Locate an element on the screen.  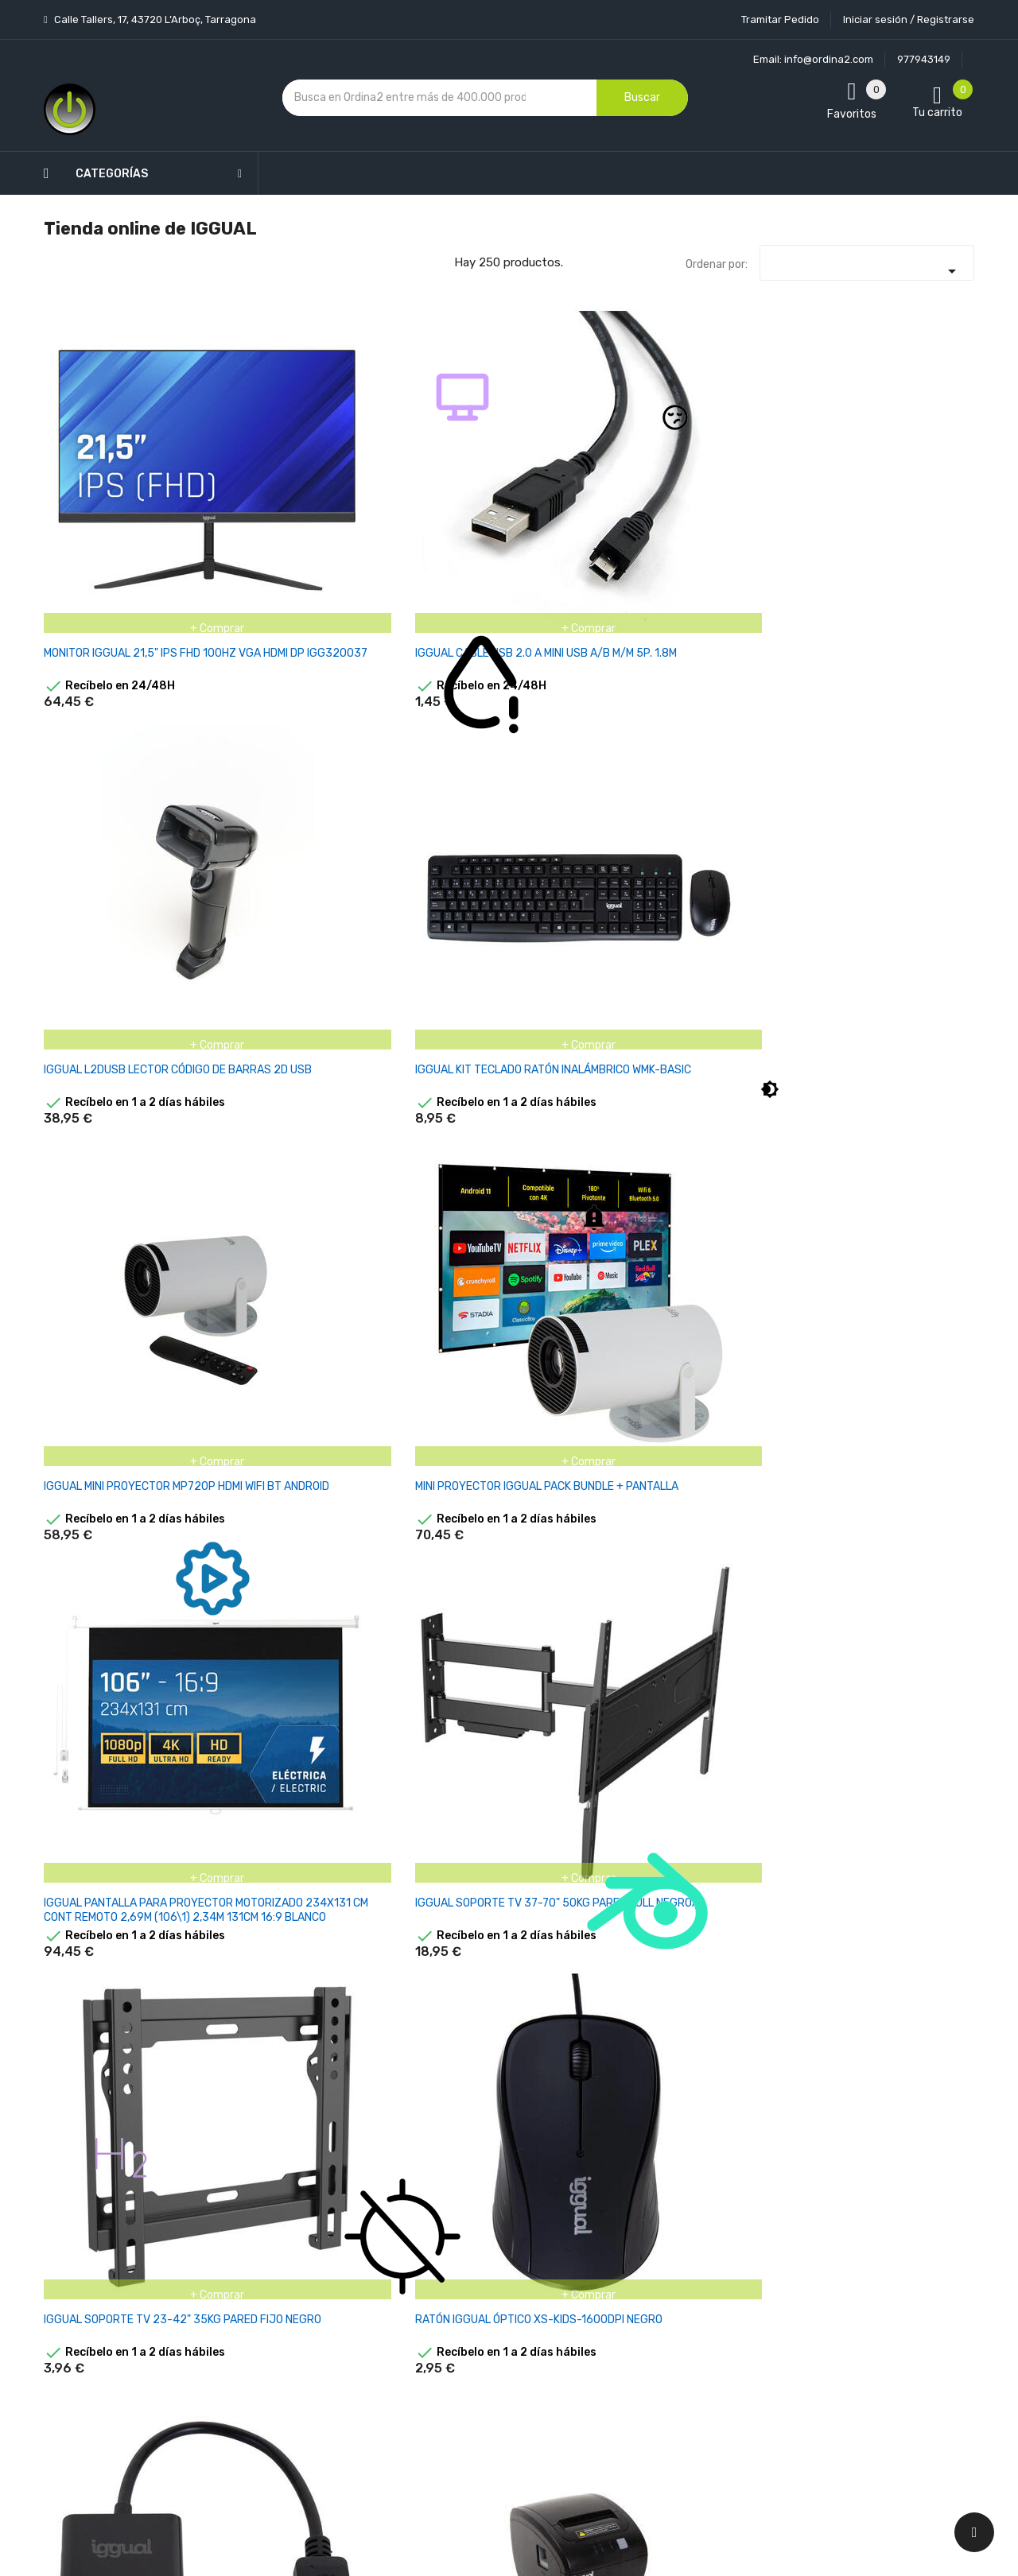
open blender 3d modeling software is located at coordinates (647, 1901).